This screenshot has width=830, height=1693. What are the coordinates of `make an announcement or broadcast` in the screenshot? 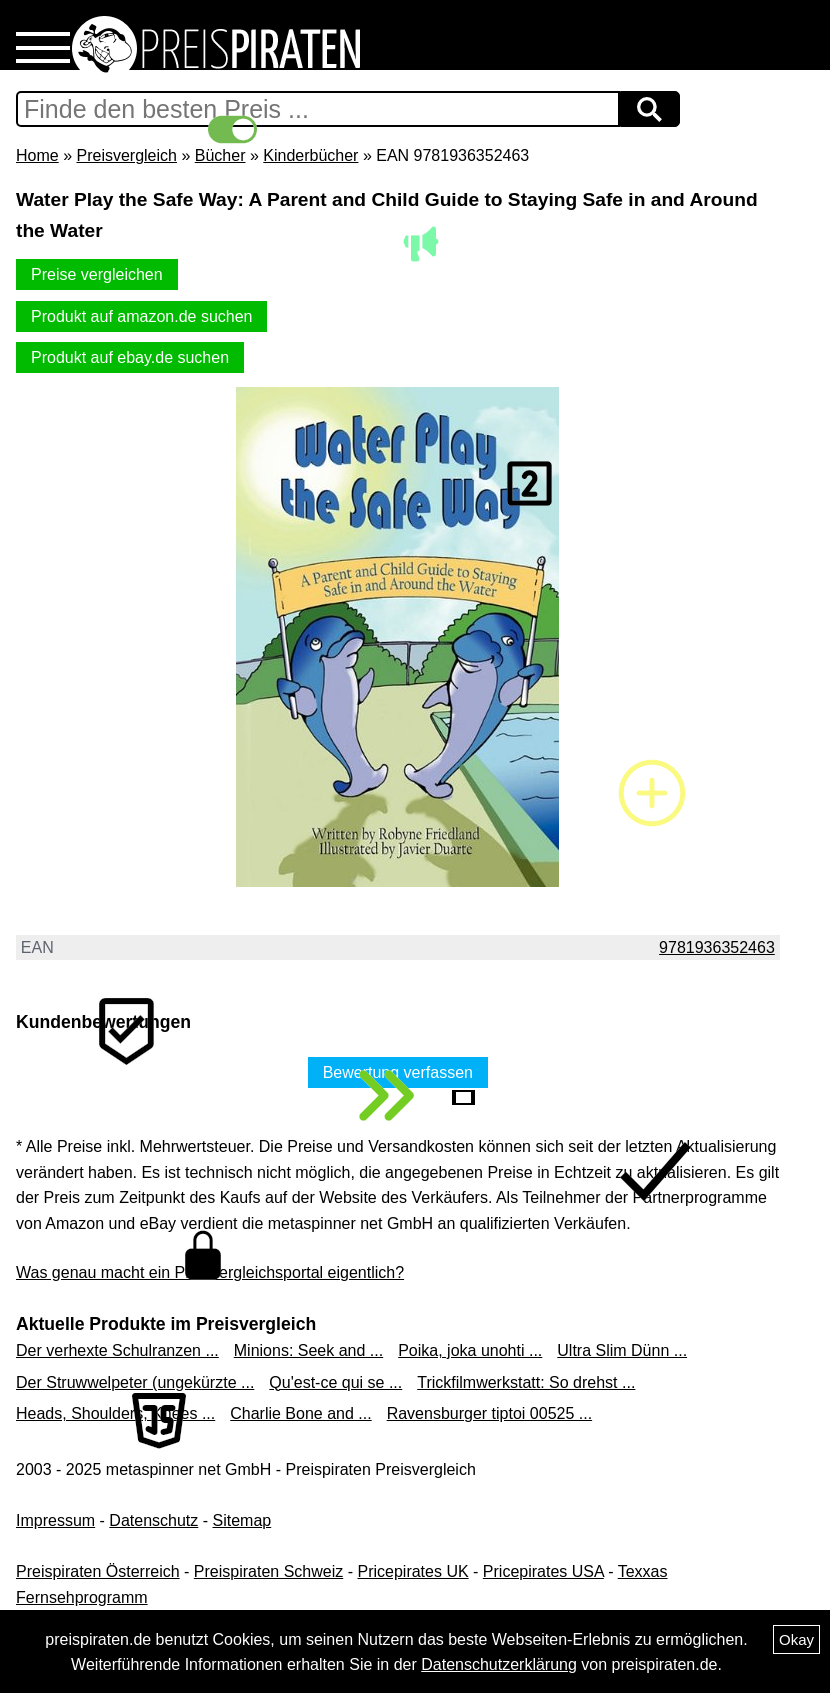 It's located at (421, 244).